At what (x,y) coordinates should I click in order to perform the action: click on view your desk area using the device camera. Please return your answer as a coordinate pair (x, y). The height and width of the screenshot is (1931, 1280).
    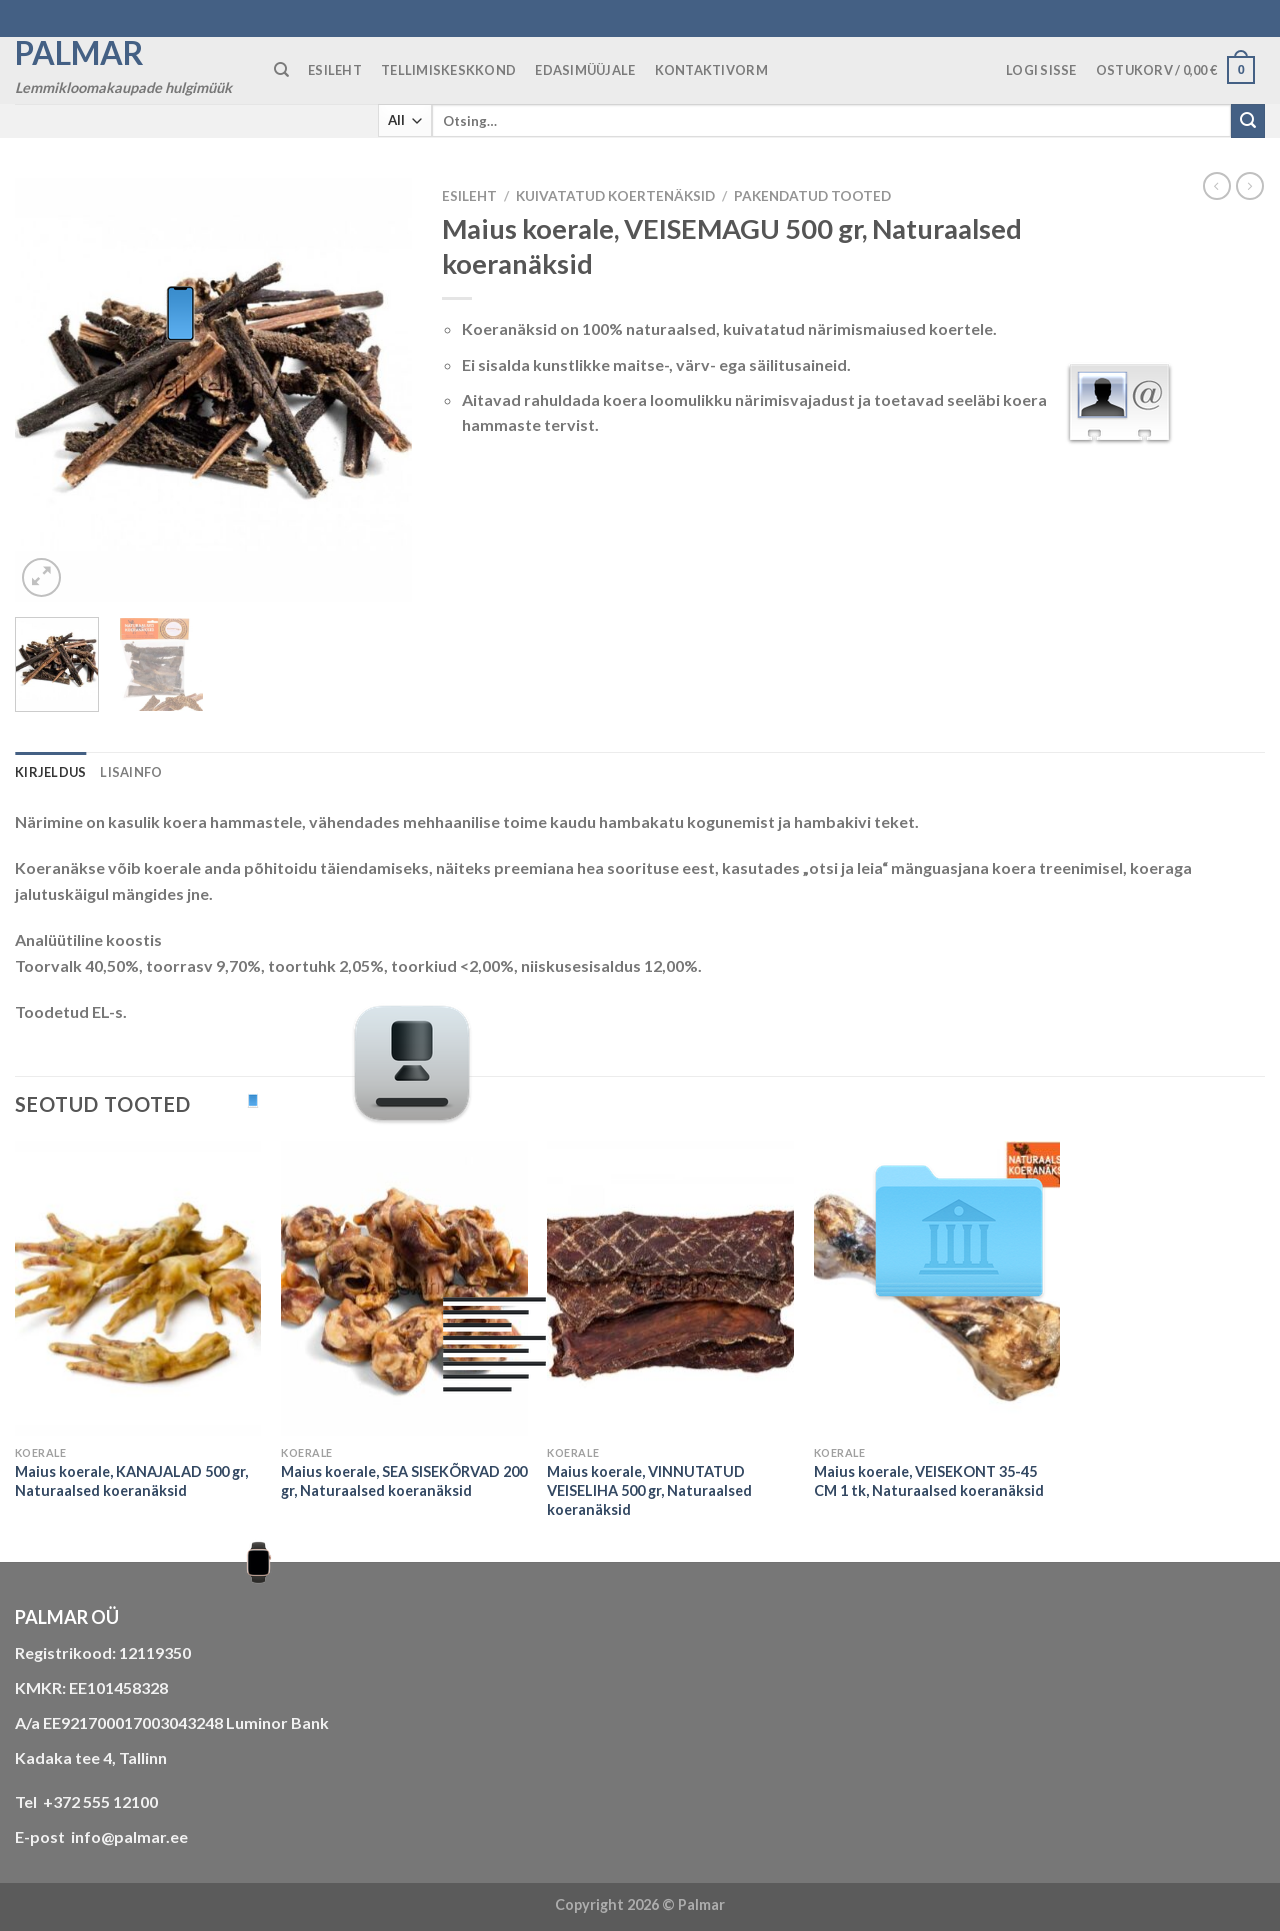
    Looking at the image, I should click on (412, 1063).